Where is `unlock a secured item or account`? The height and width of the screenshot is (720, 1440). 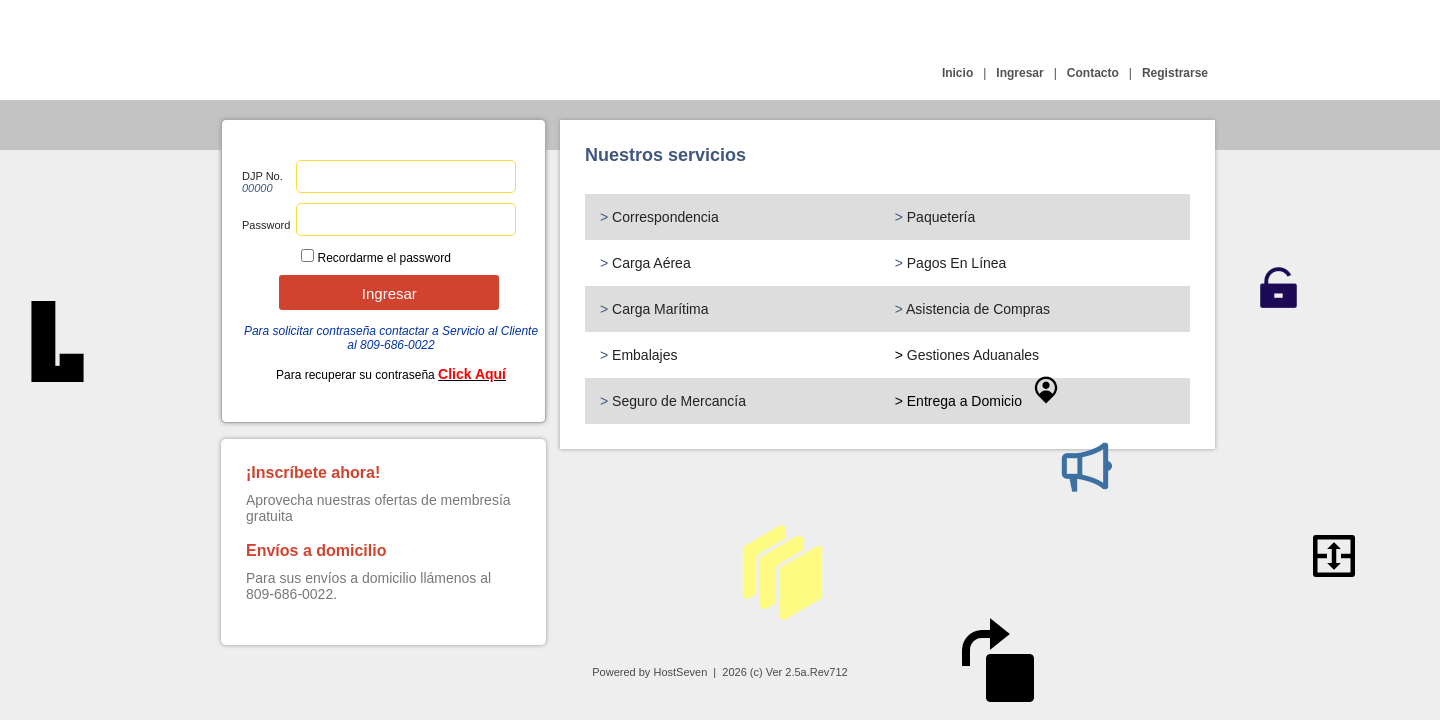
unlock a secured item or account is located at coordinates (1278, 287).